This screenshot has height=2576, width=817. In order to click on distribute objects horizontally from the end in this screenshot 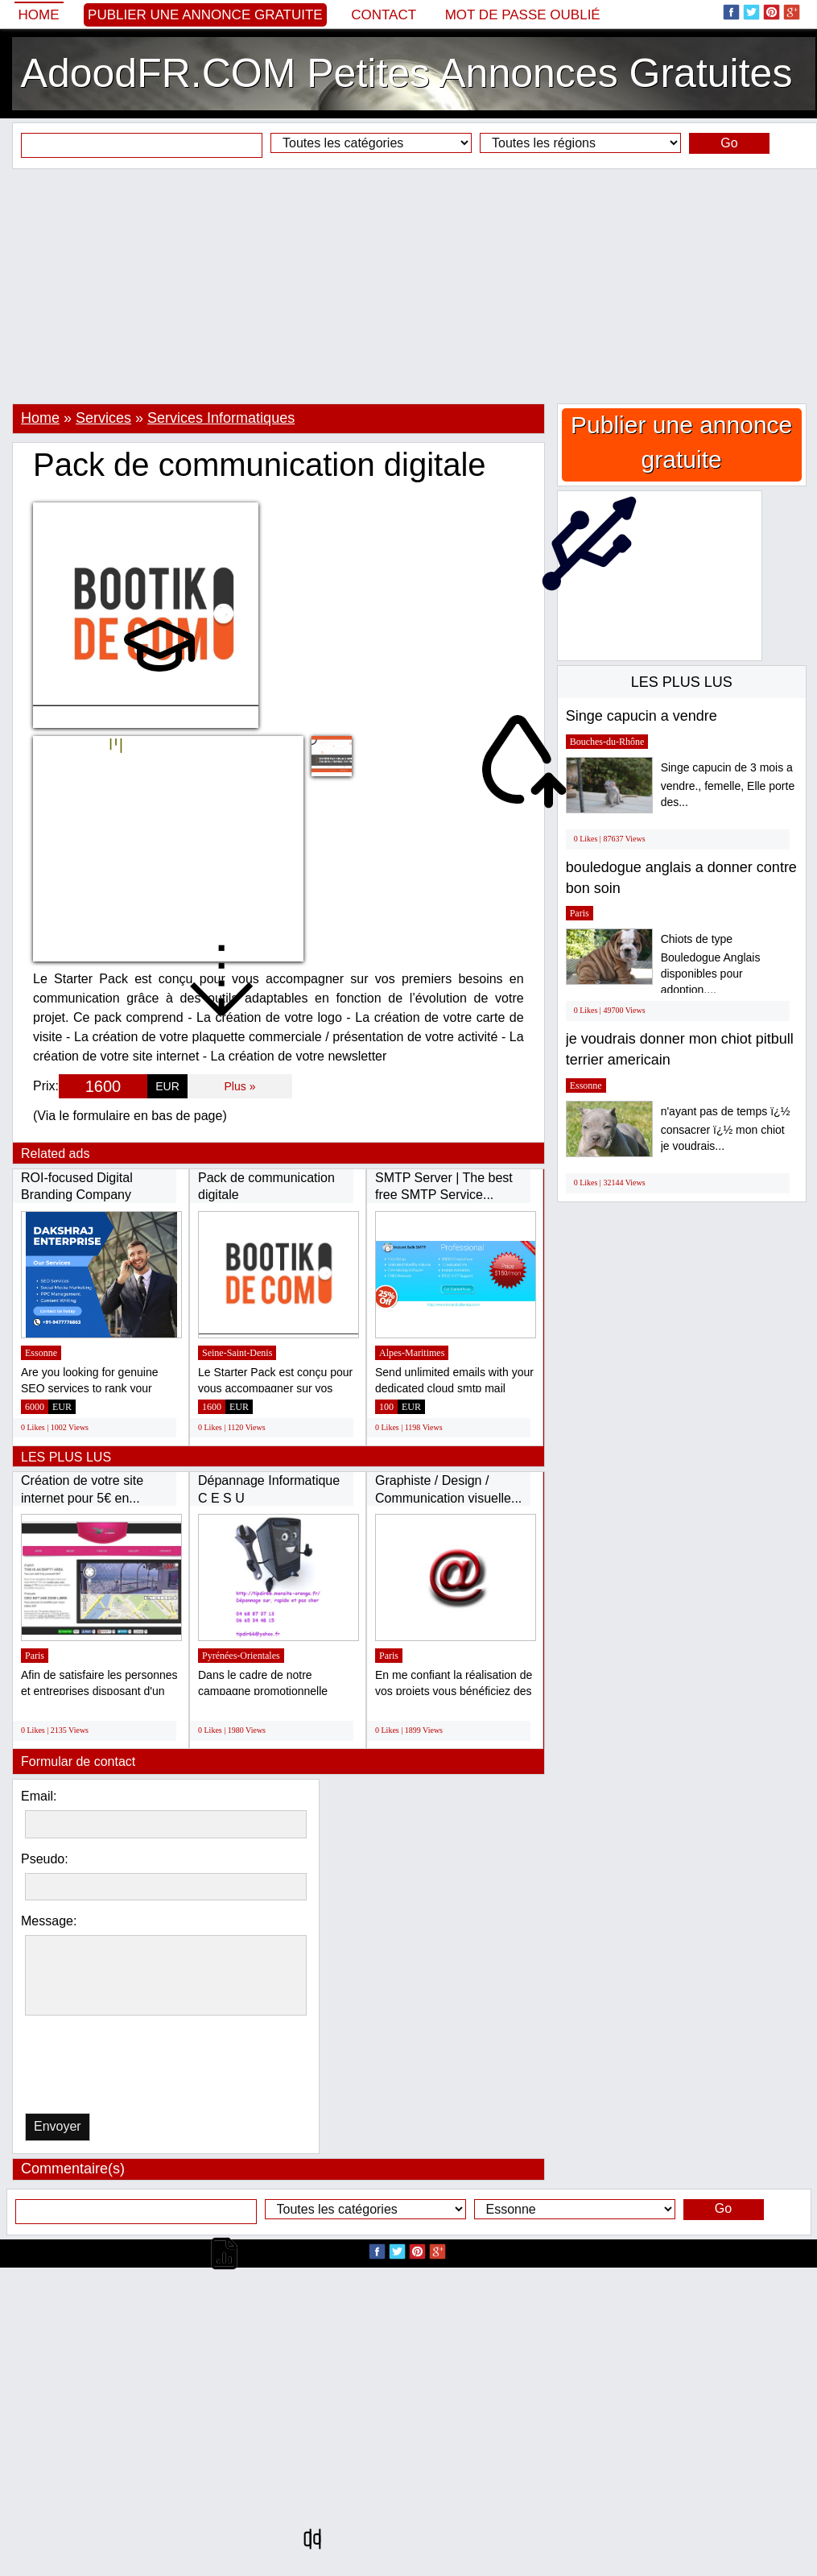, I will do `click(312, 2539)`.